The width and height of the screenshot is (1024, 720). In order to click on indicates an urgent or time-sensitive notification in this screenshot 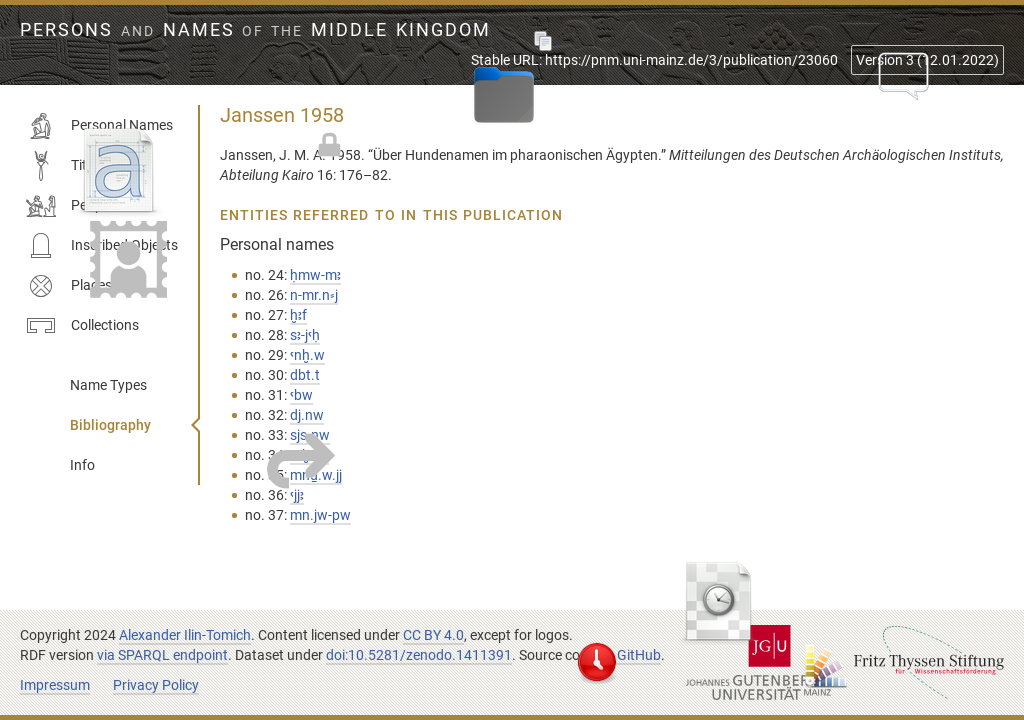, I will do `click(597, 663)`.